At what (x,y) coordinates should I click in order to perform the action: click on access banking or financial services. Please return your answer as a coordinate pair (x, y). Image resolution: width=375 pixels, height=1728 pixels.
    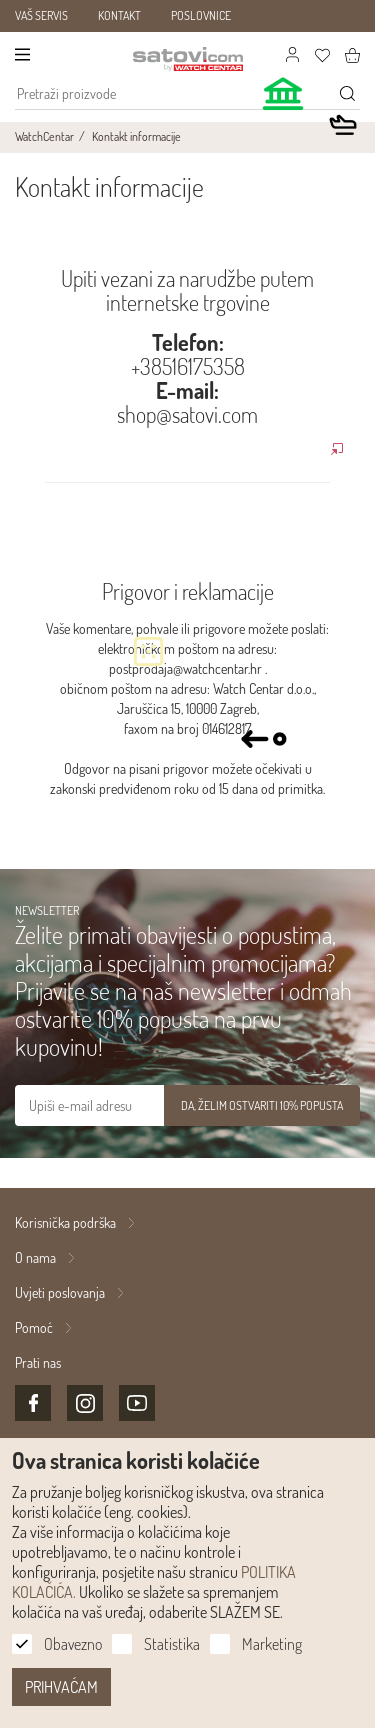
    Looking at the image, I should click on (283, 95).